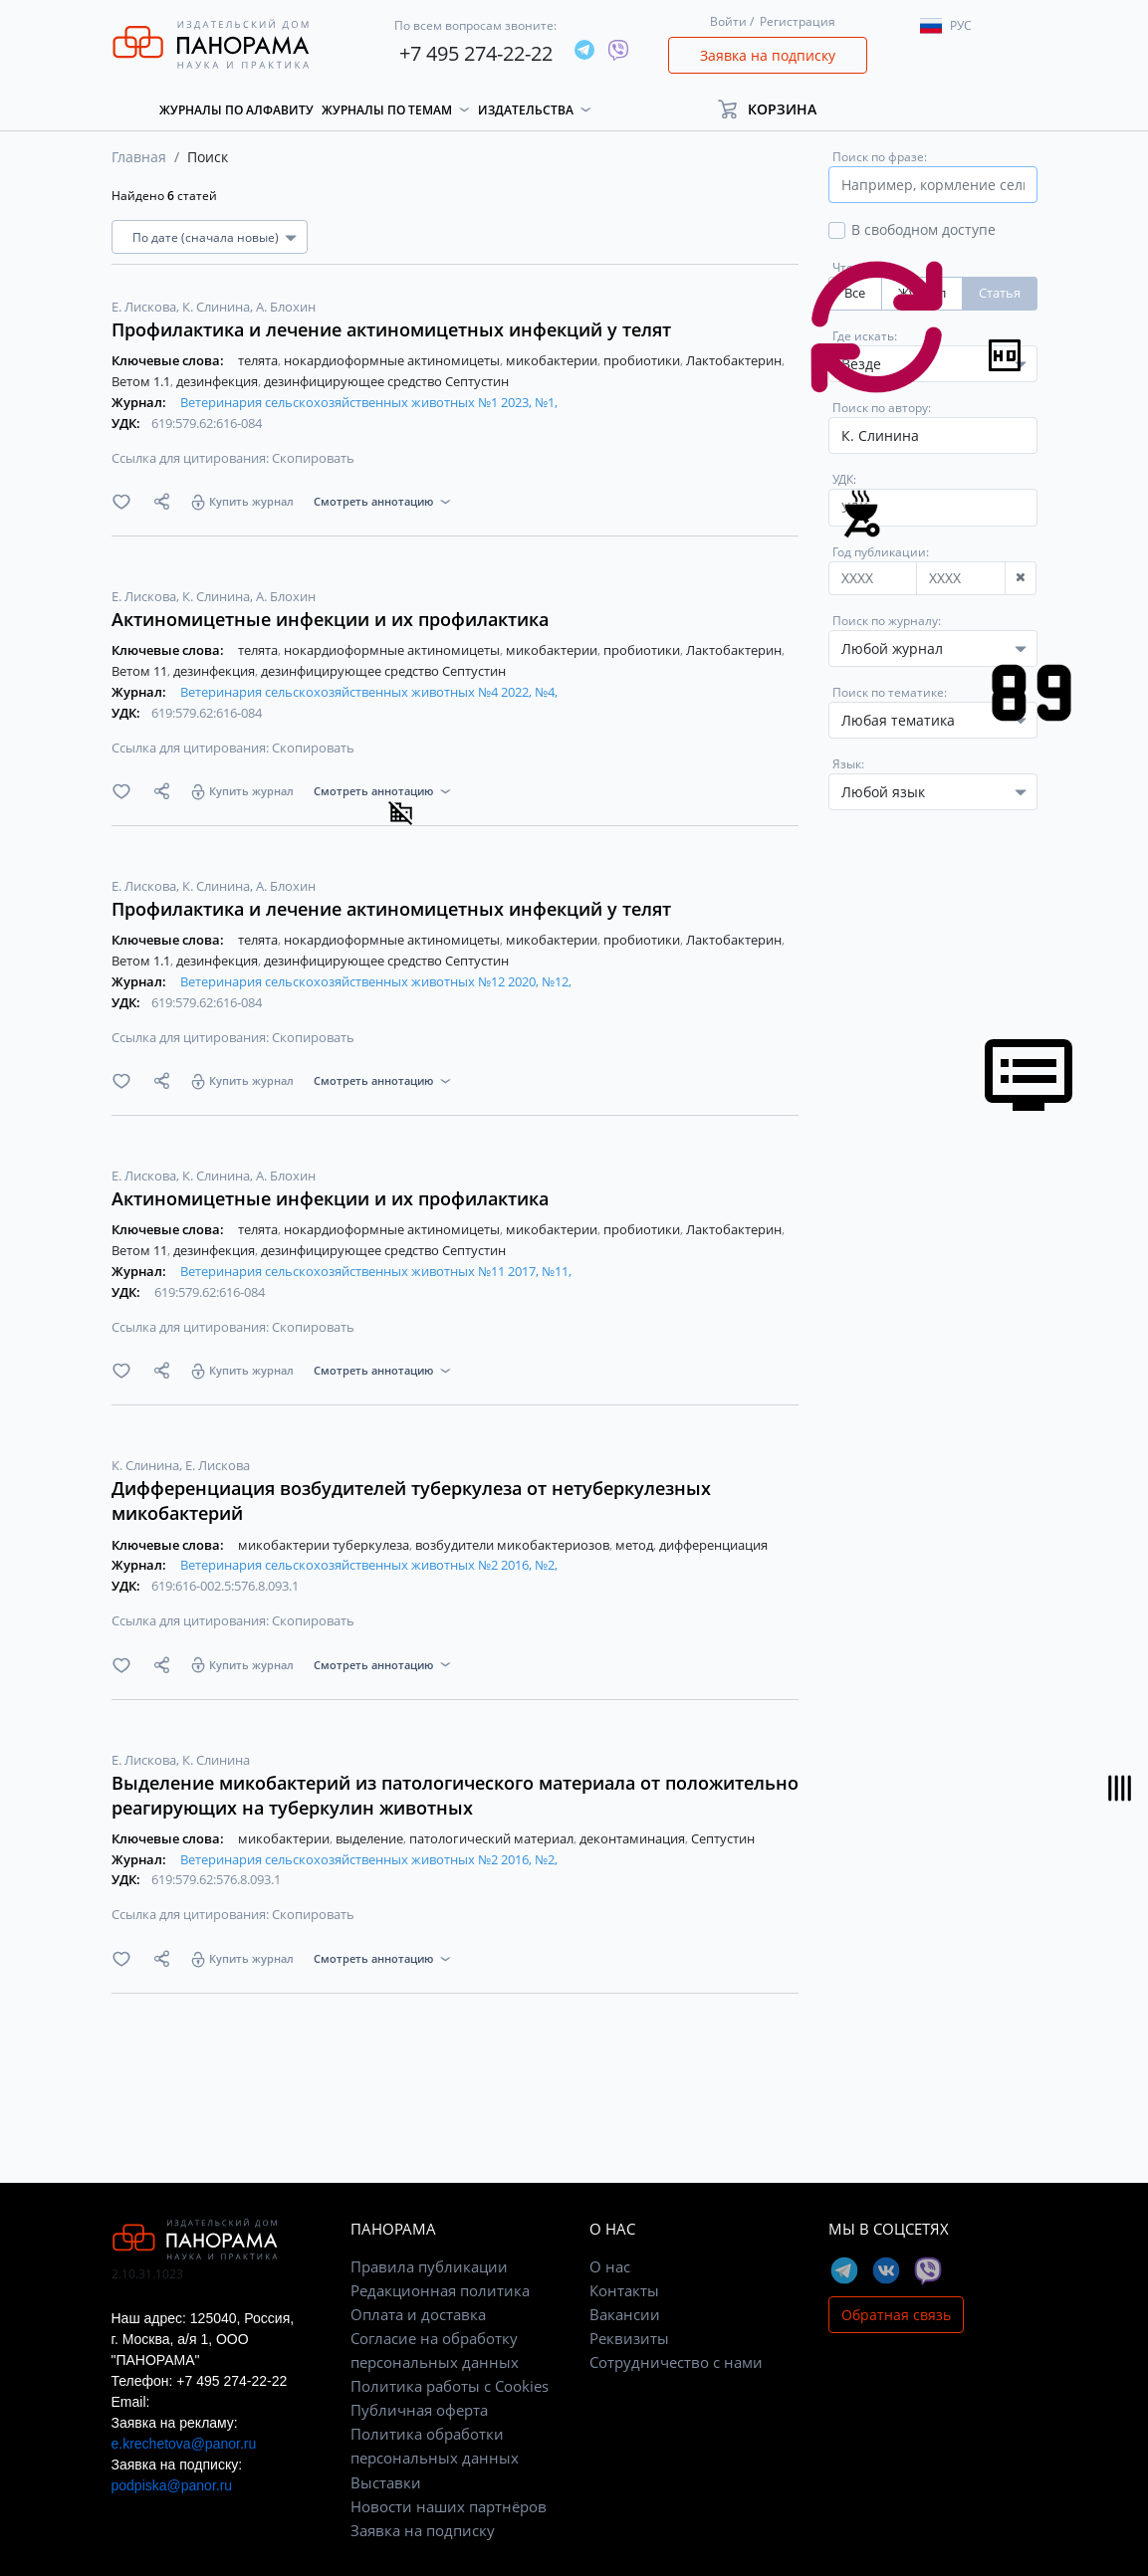  Describe the element at coordinates (876, 326) in the screenshot. I see `refresh the current page or content` at that location.